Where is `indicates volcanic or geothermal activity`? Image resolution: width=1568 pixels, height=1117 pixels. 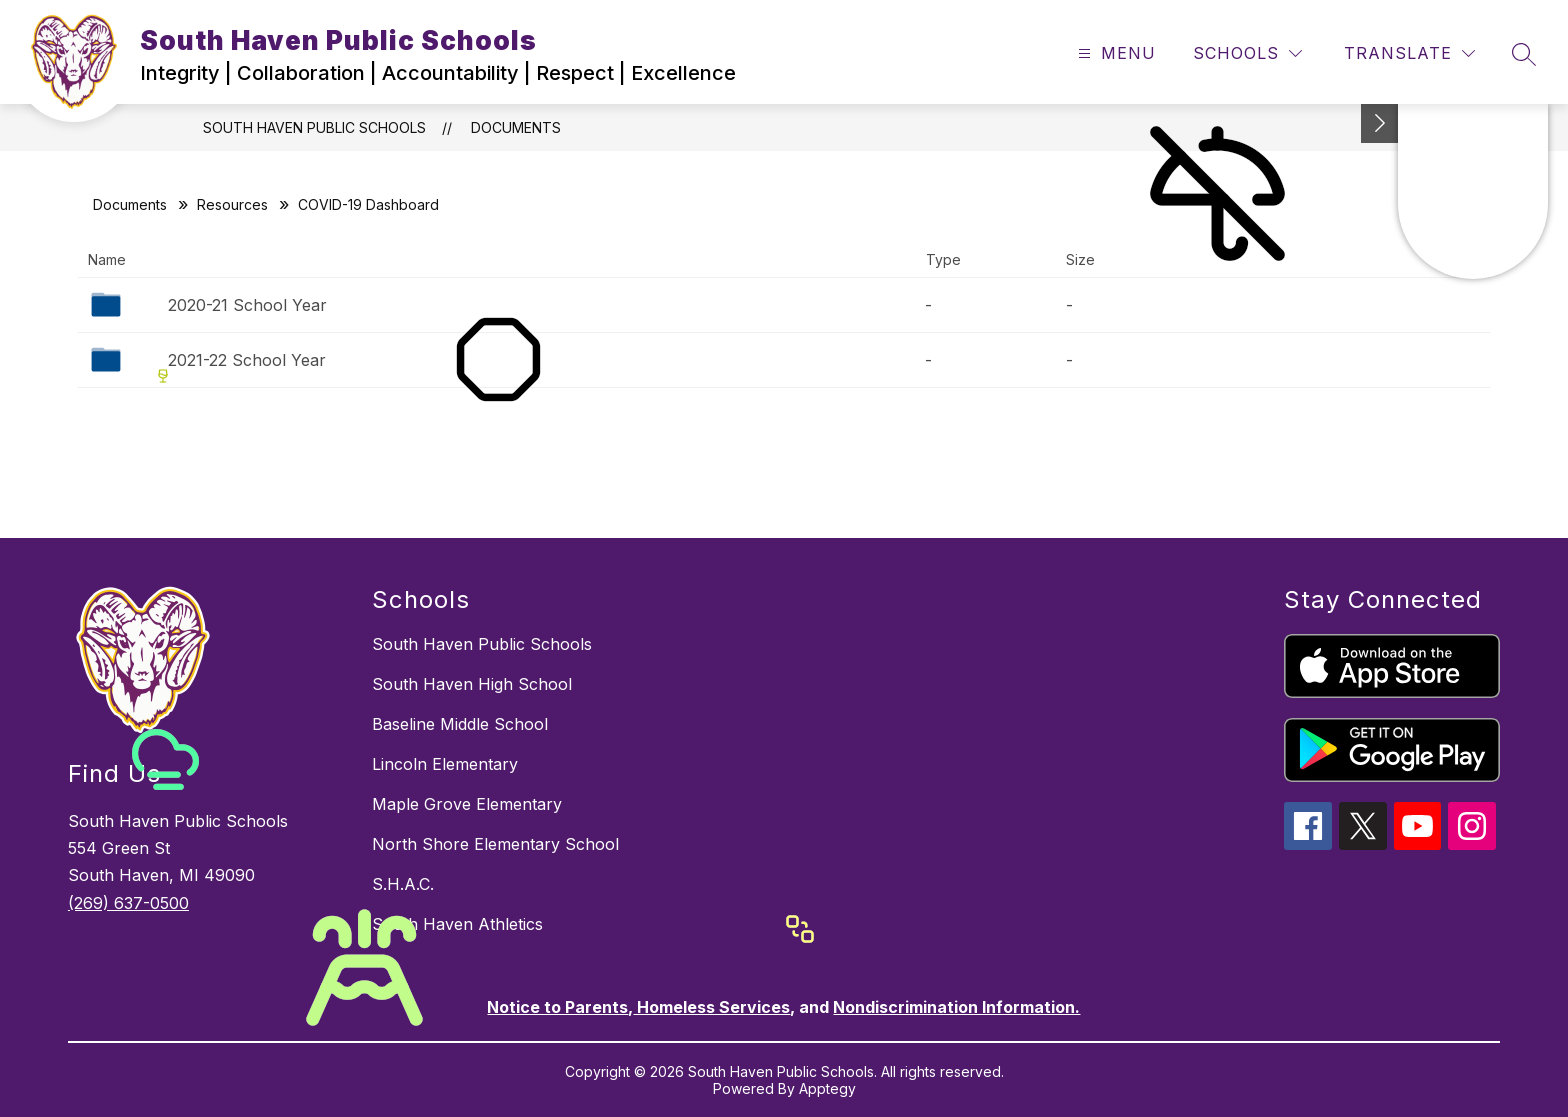
indicates volcanic or geothermal activity is located at coordinates (364, 967).